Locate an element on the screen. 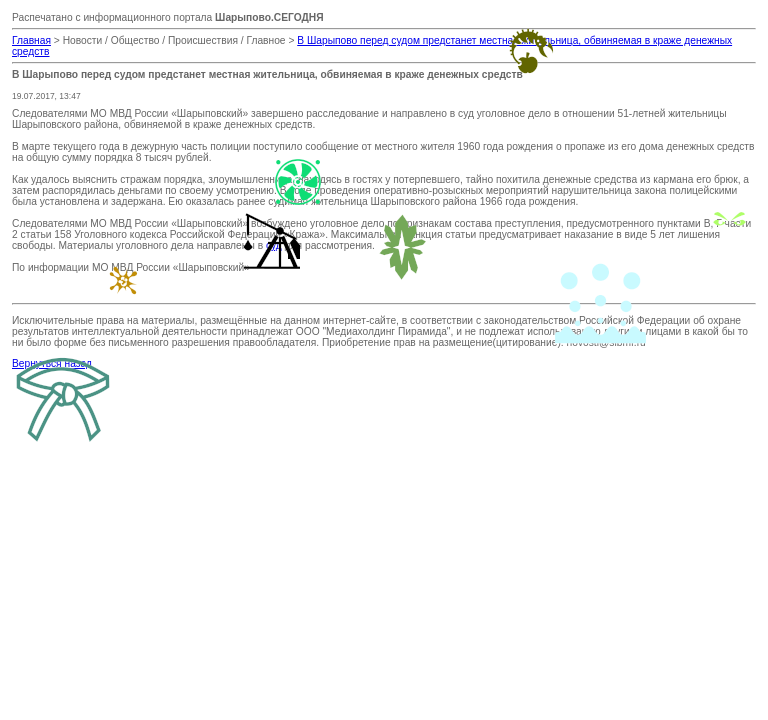 The width and height of the screenshot is (768, 720). indicates lava or molten terrain hazard is located at coordinates (600, 303).